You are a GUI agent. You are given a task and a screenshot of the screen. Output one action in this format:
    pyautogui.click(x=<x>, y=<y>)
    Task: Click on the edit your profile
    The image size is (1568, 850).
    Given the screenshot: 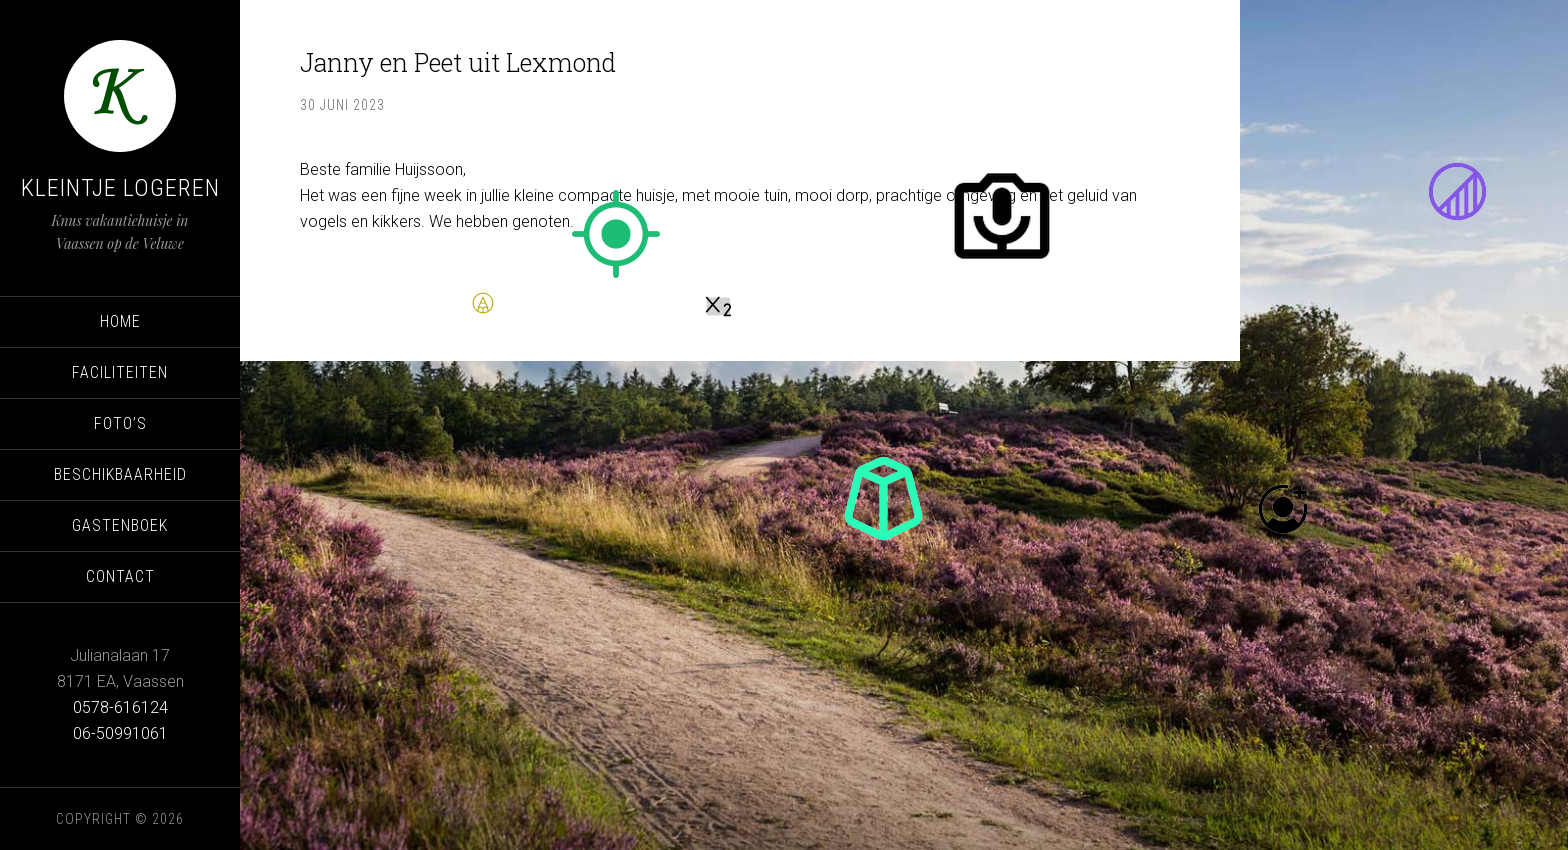 What is the action you would take?
    pyautogui.click(x=483, y=303)
    